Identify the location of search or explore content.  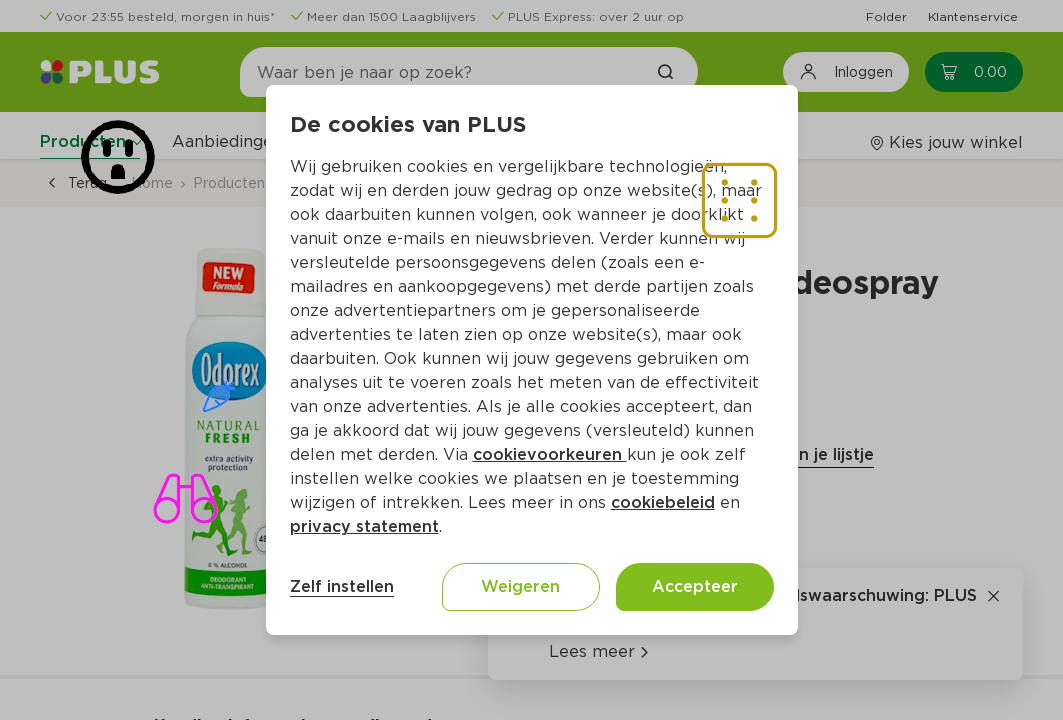
(185, 498).